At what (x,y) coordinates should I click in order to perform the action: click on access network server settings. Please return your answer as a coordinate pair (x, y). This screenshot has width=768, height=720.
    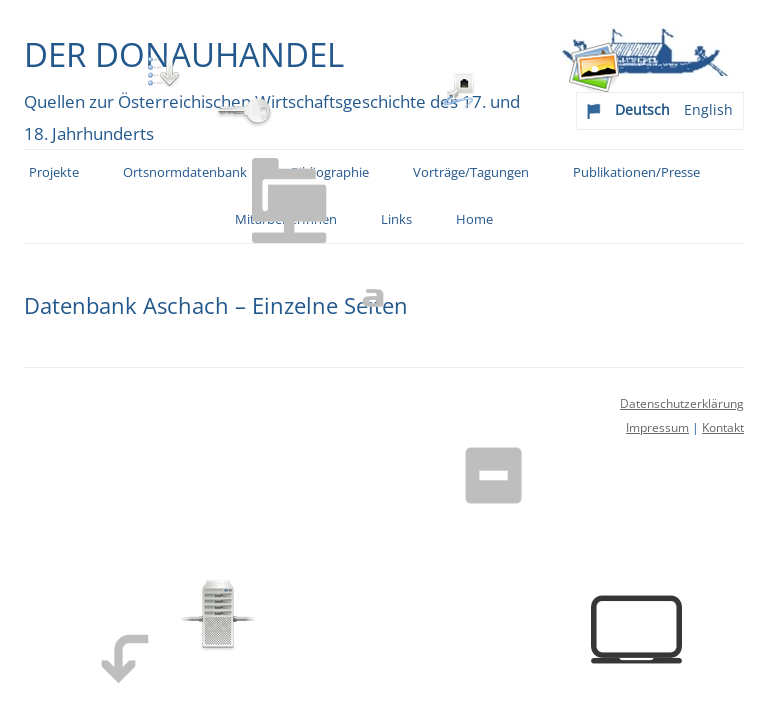
    Looking at the image, I should click on (218, 615).